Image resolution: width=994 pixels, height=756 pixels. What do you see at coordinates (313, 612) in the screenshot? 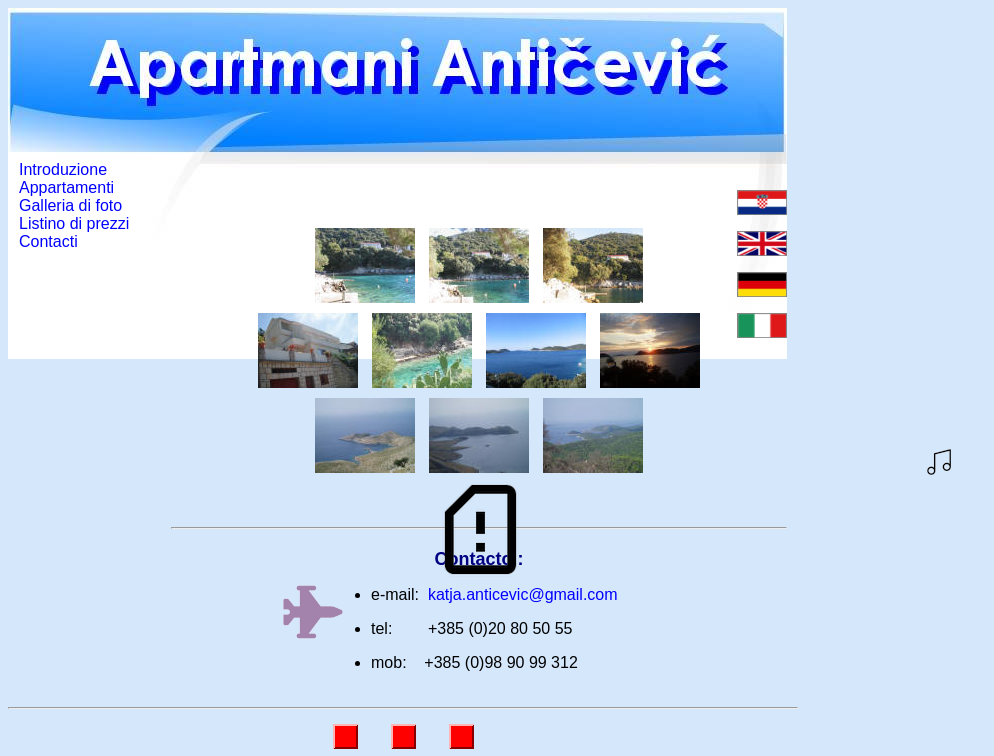
I see `access flight or aviation features` at bounding box center [313, 612].